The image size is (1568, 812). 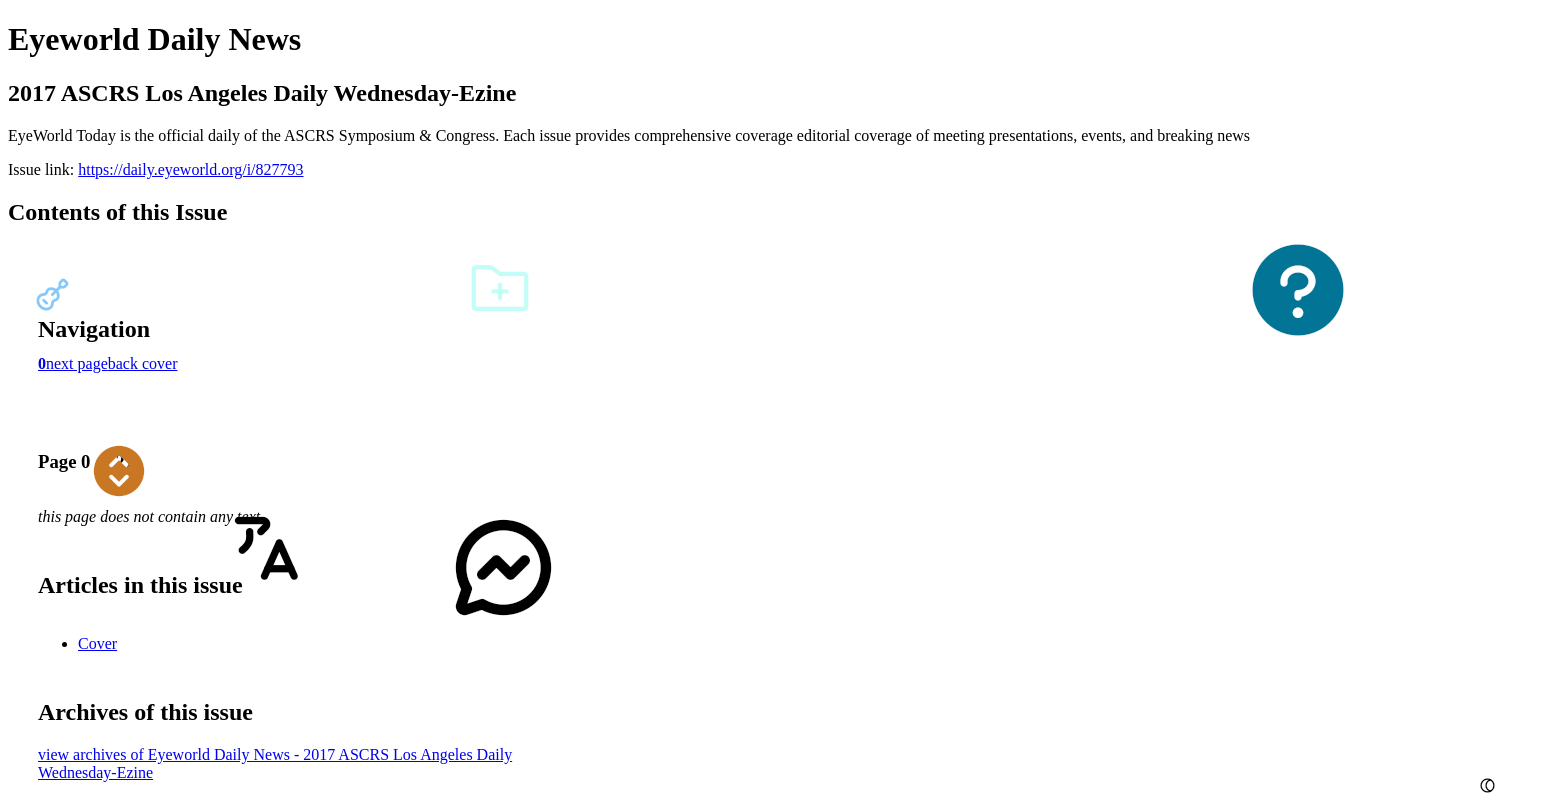 What do you see at coordinates (503, 567) in the screenshot?
I see `open Facebook Messenger app` at bounding box center [503, 567].